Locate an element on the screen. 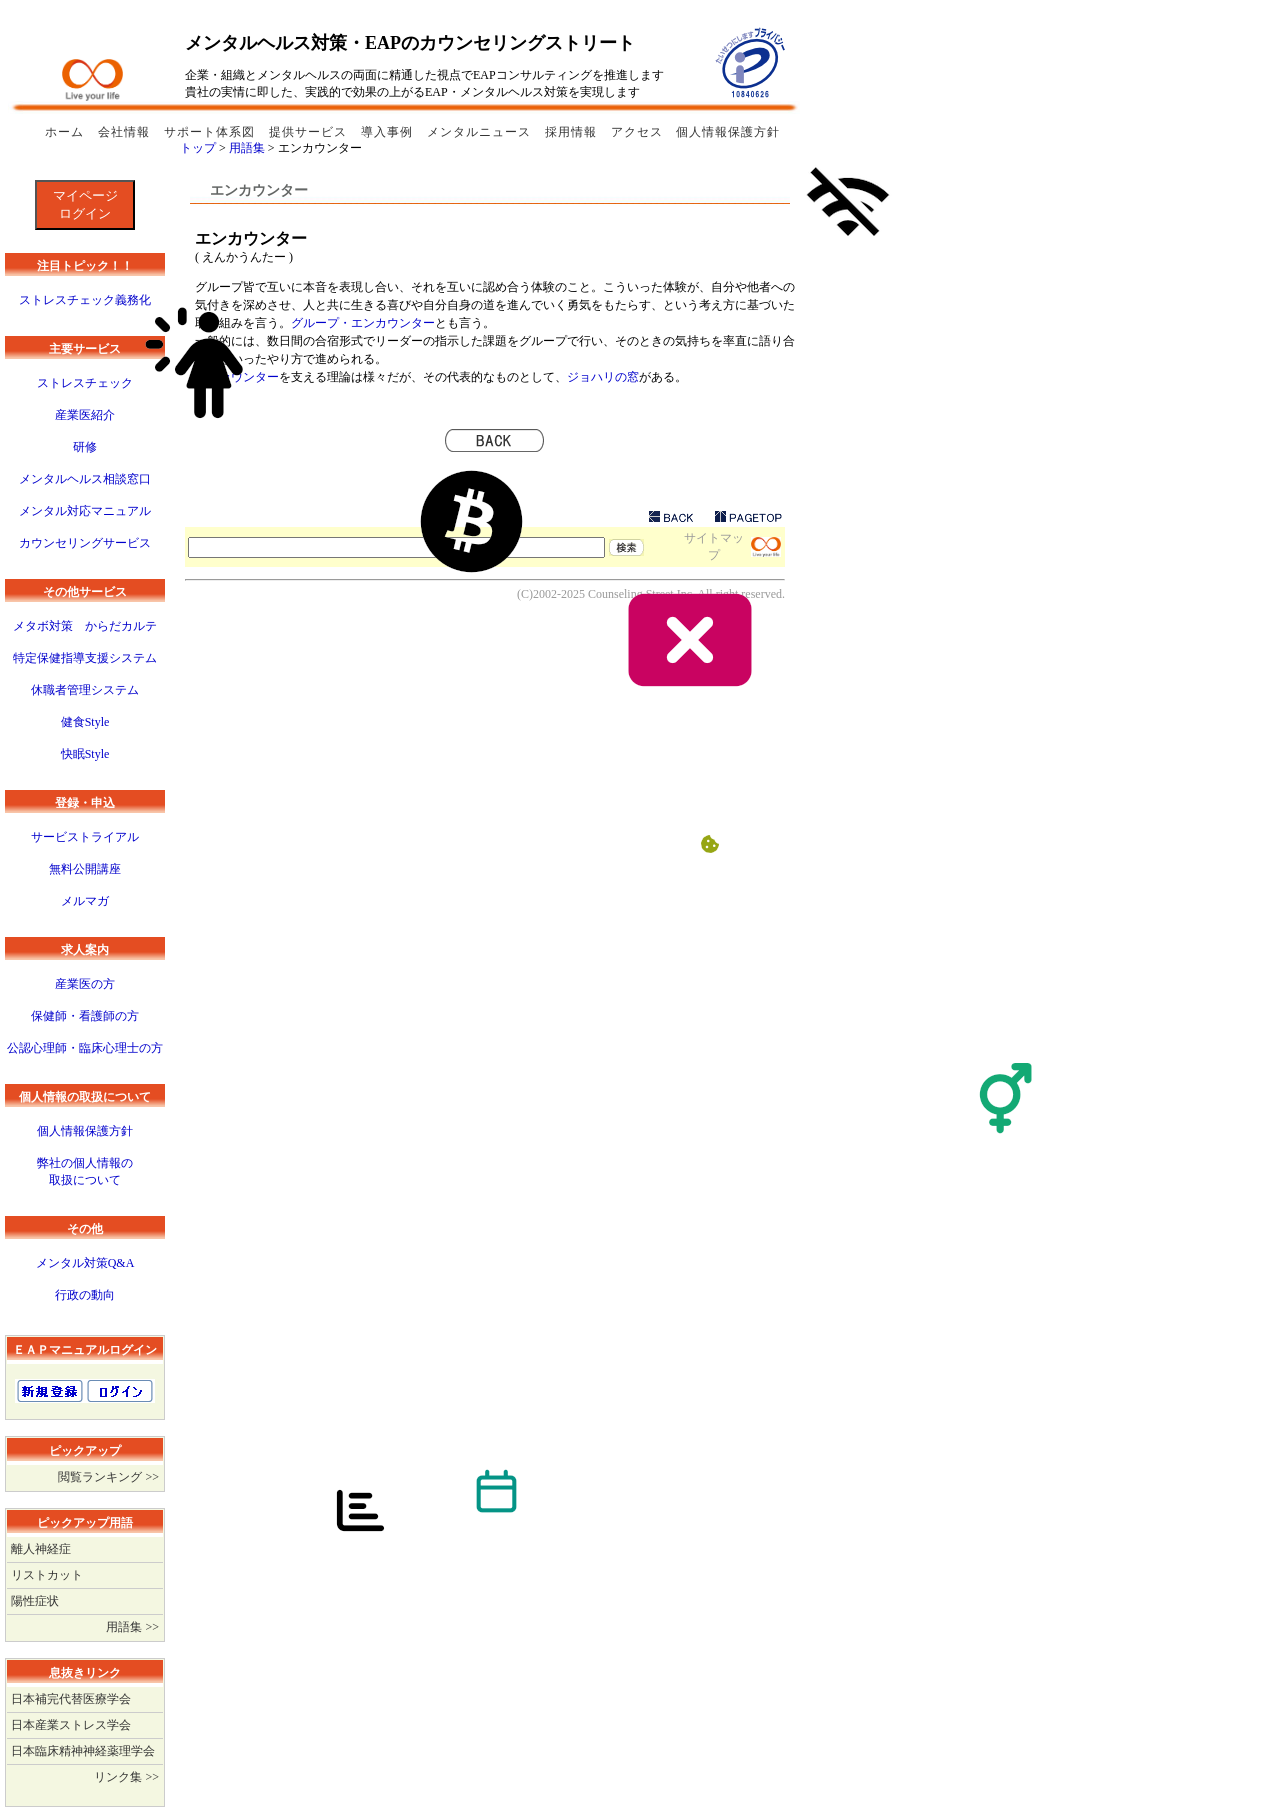  close or dismiss a dialog box is located at coordinates (690, 640).